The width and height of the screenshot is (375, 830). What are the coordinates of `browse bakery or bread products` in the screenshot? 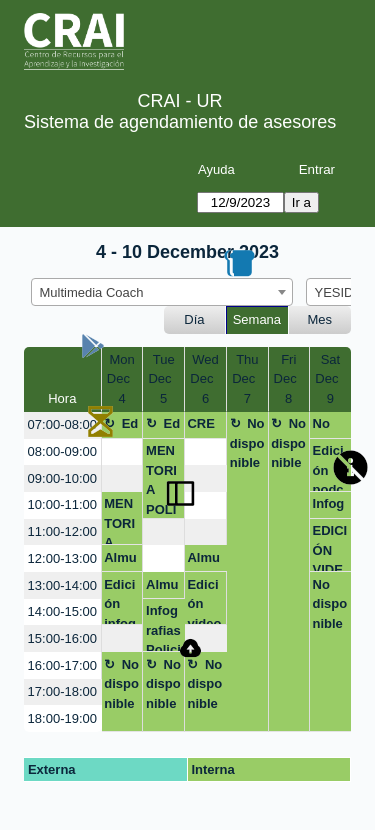 It's located at (239, 262).